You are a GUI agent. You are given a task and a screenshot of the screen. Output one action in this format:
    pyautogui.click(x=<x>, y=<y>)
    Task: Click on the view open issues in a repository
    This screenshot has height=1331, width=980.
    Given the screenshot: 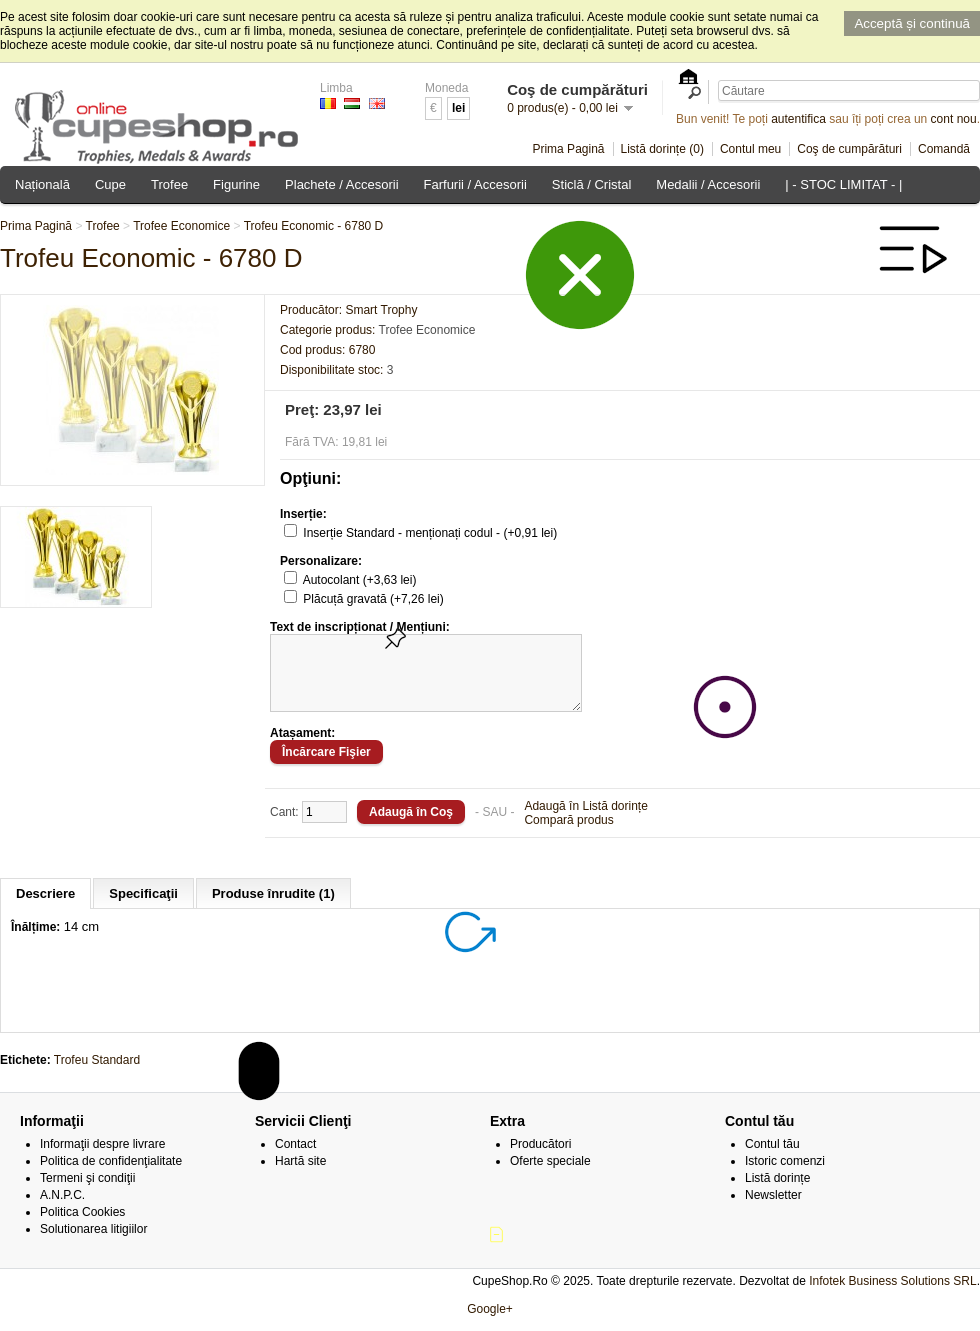 What is the action you would take?
    pyautogui.click(x=725, y=707)
    